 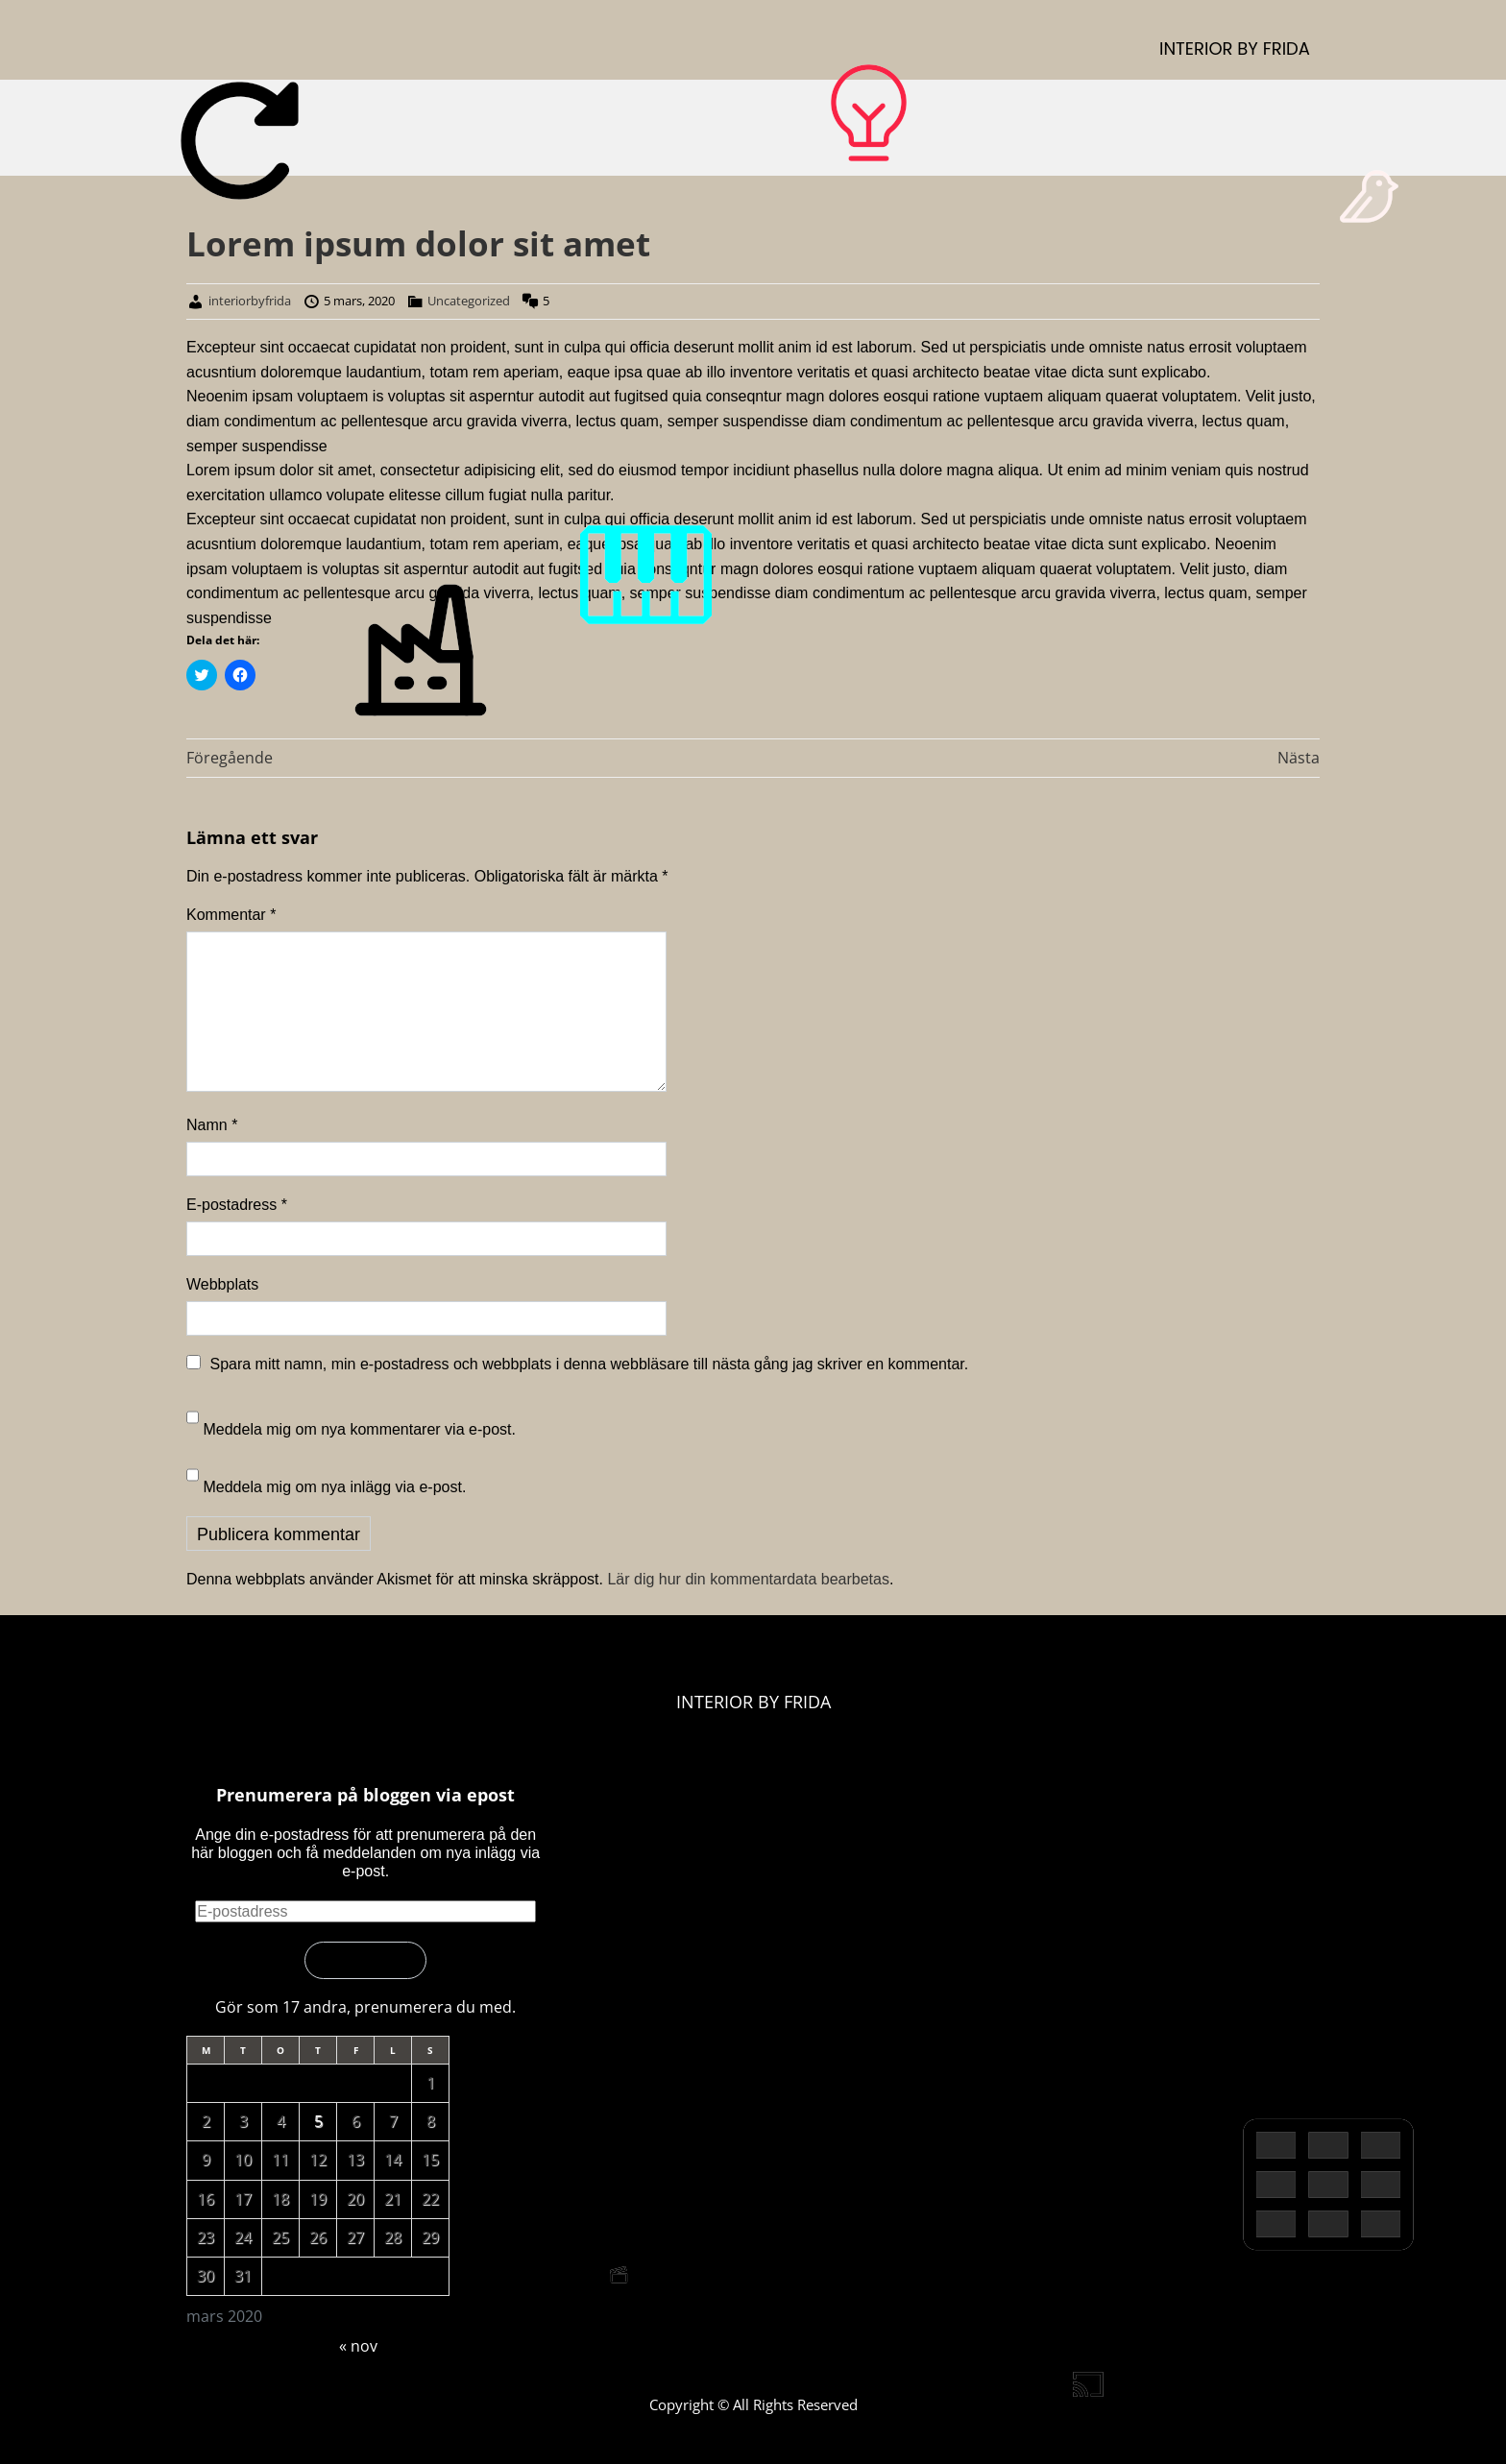 What do you see at coordinates (1370, 198) in the screenshot?
I see `access twitter or social media sharing` at bounding box center [1370, 198].